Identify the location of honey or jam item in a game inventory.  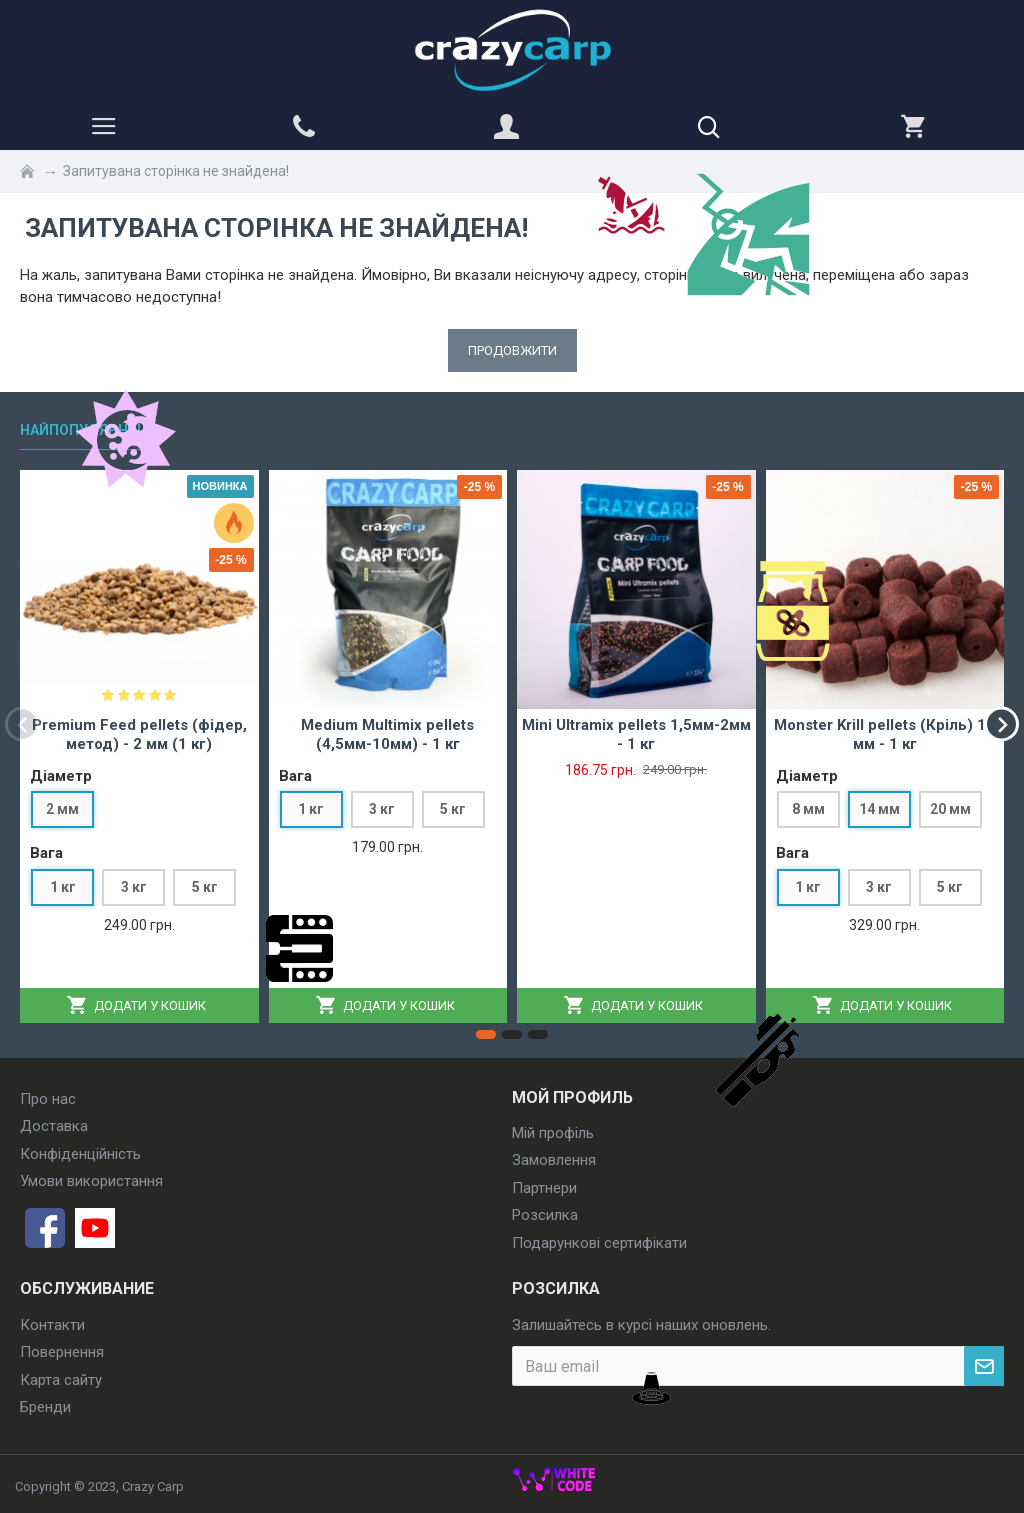
(793, 611).